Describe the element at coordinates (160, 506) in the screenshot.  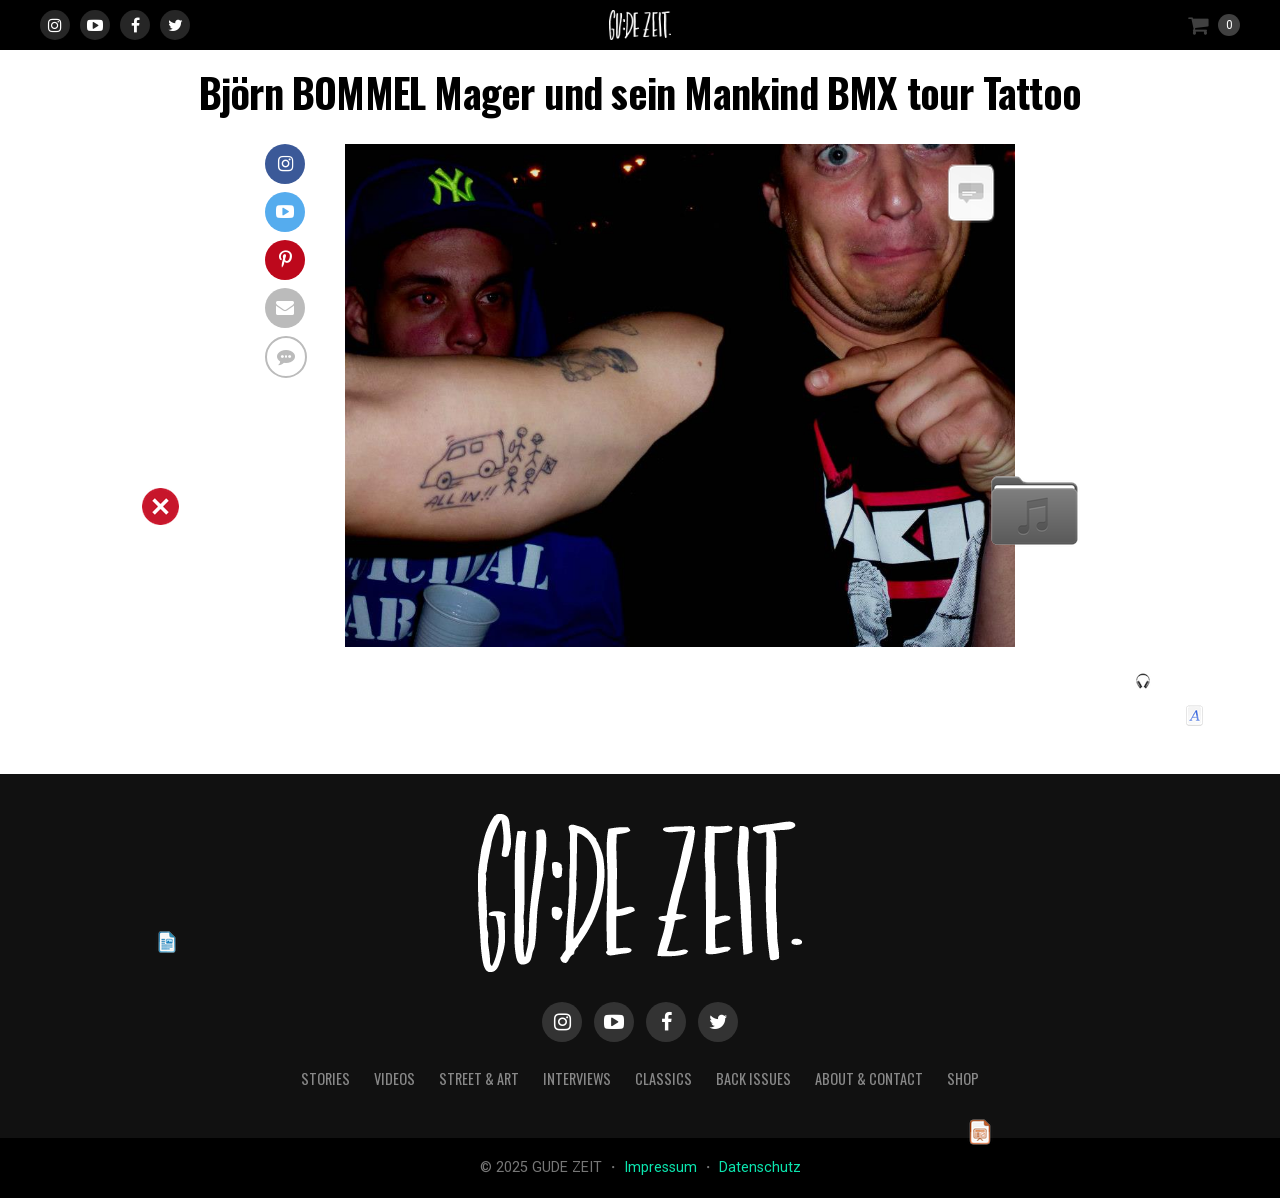
I see `stop or cancel the current action` at that location.